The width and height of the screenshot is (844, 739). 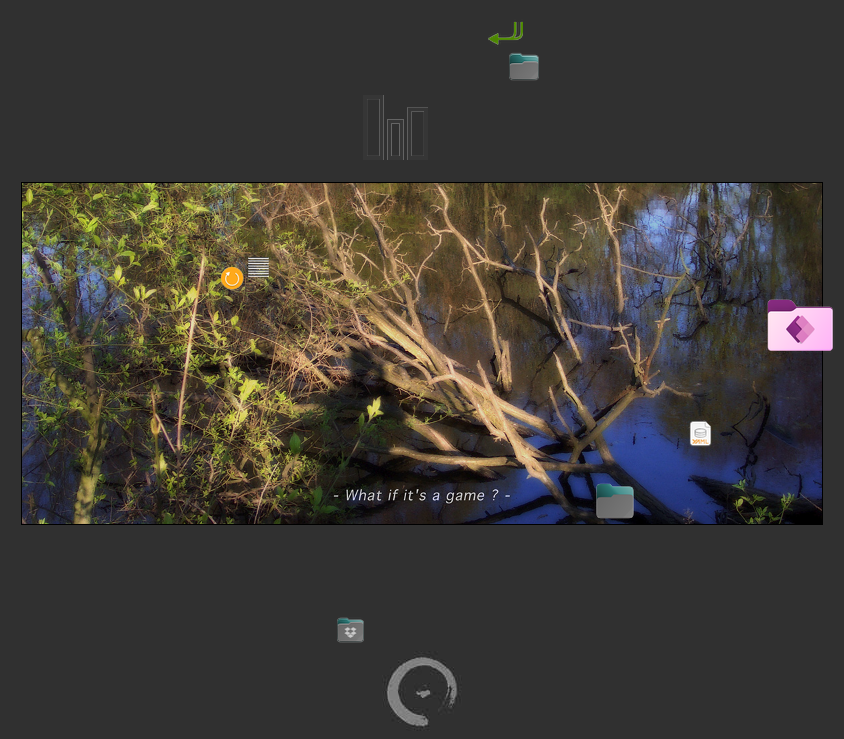 What do you see at coordinates (232, 278) in the screenshot?
I see `restart the system` at bounding box center [232, 278].